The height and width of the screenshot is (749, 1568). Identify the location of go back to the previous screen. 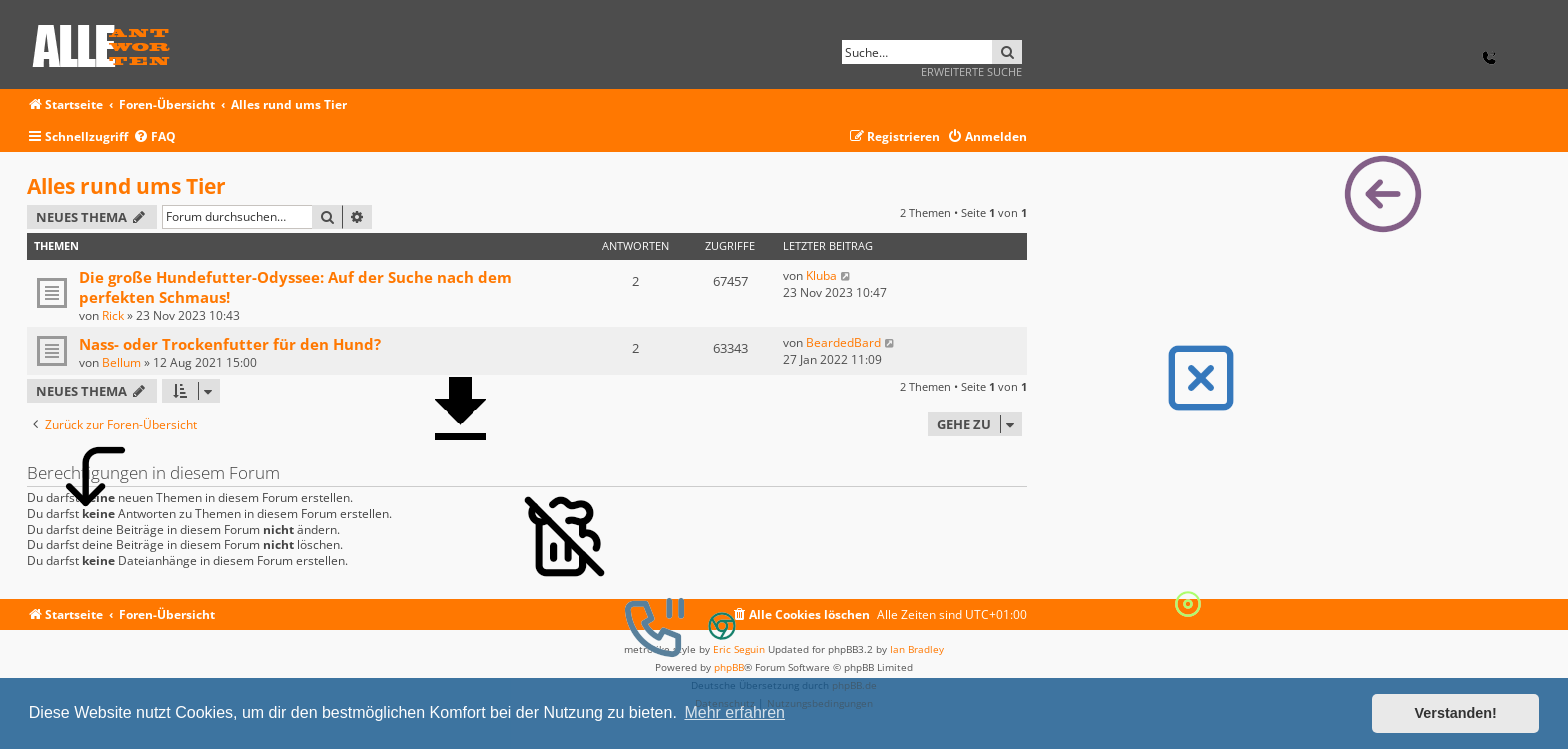
(1383, 194).